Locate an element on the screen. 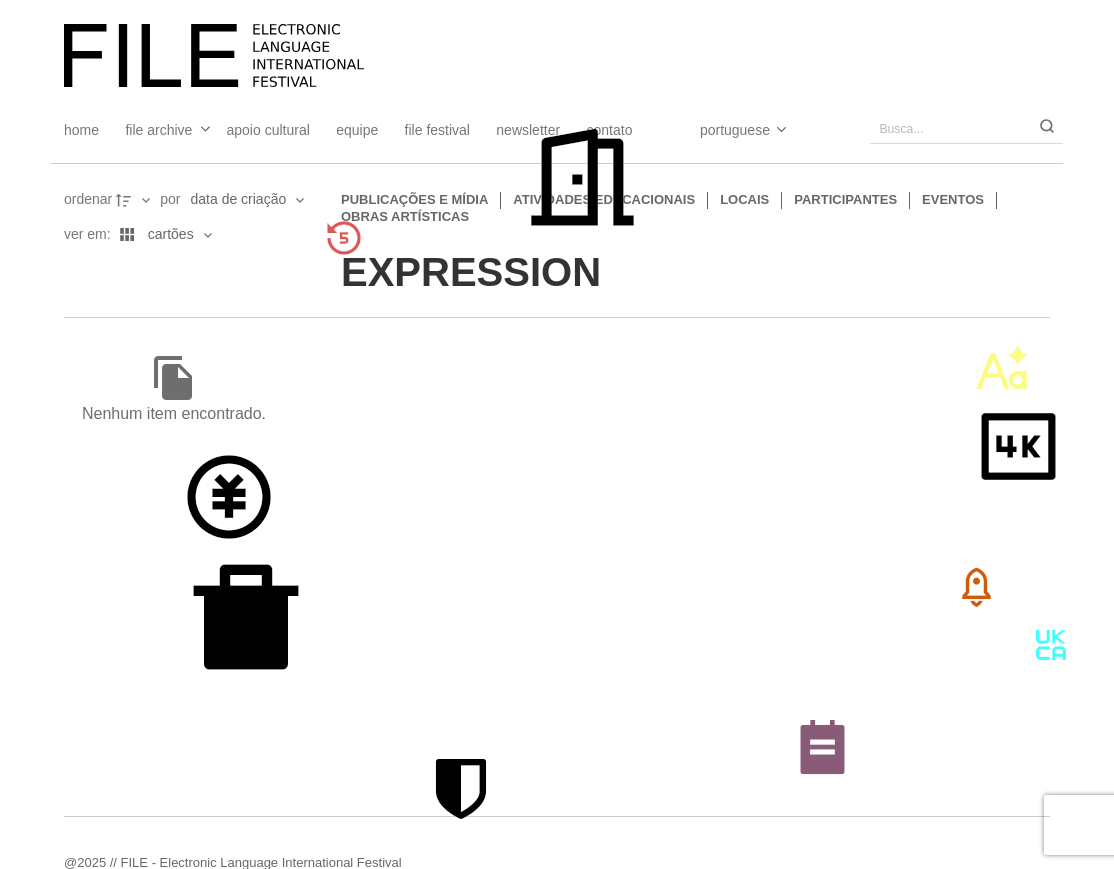 The height and width of the screenshot is (869, 1114). adjust text size with AI assistance is located at coordinates (1002, 371).